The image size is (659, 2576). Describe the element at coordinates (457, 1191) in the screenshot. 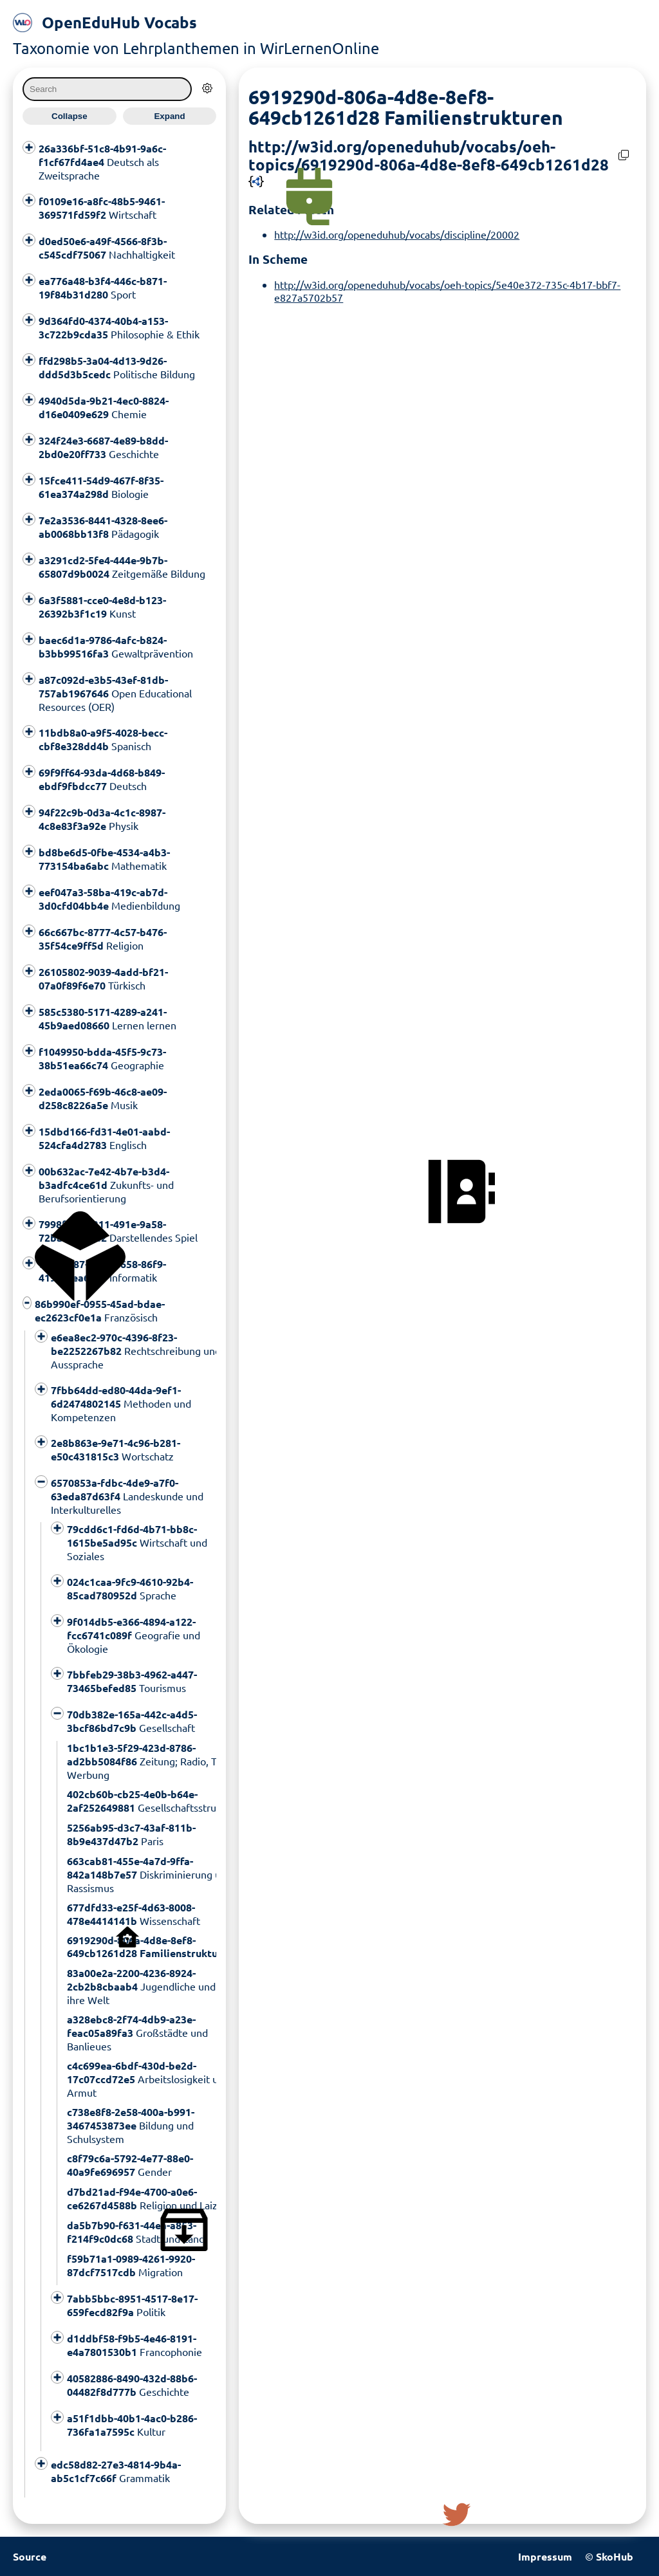

I see `open your contacts book` at that location.